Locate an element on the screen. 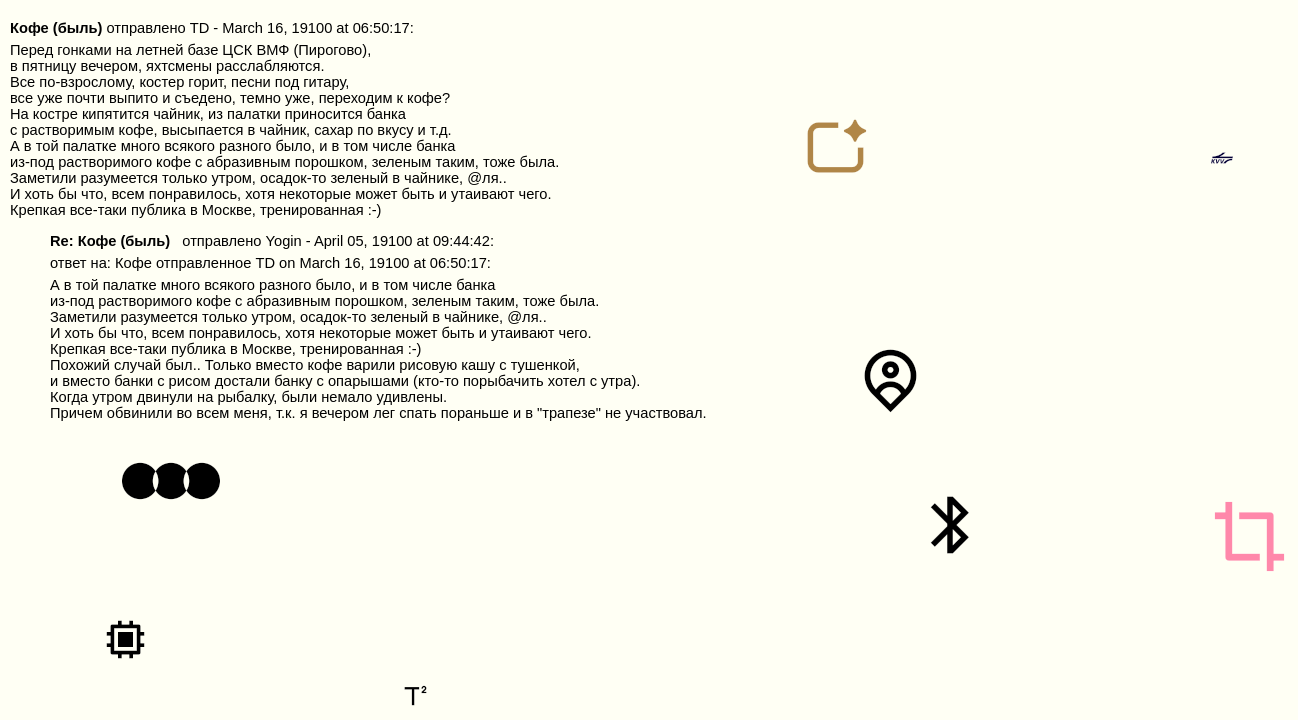  view CPU or processor information is located at coordinates (125, 639).